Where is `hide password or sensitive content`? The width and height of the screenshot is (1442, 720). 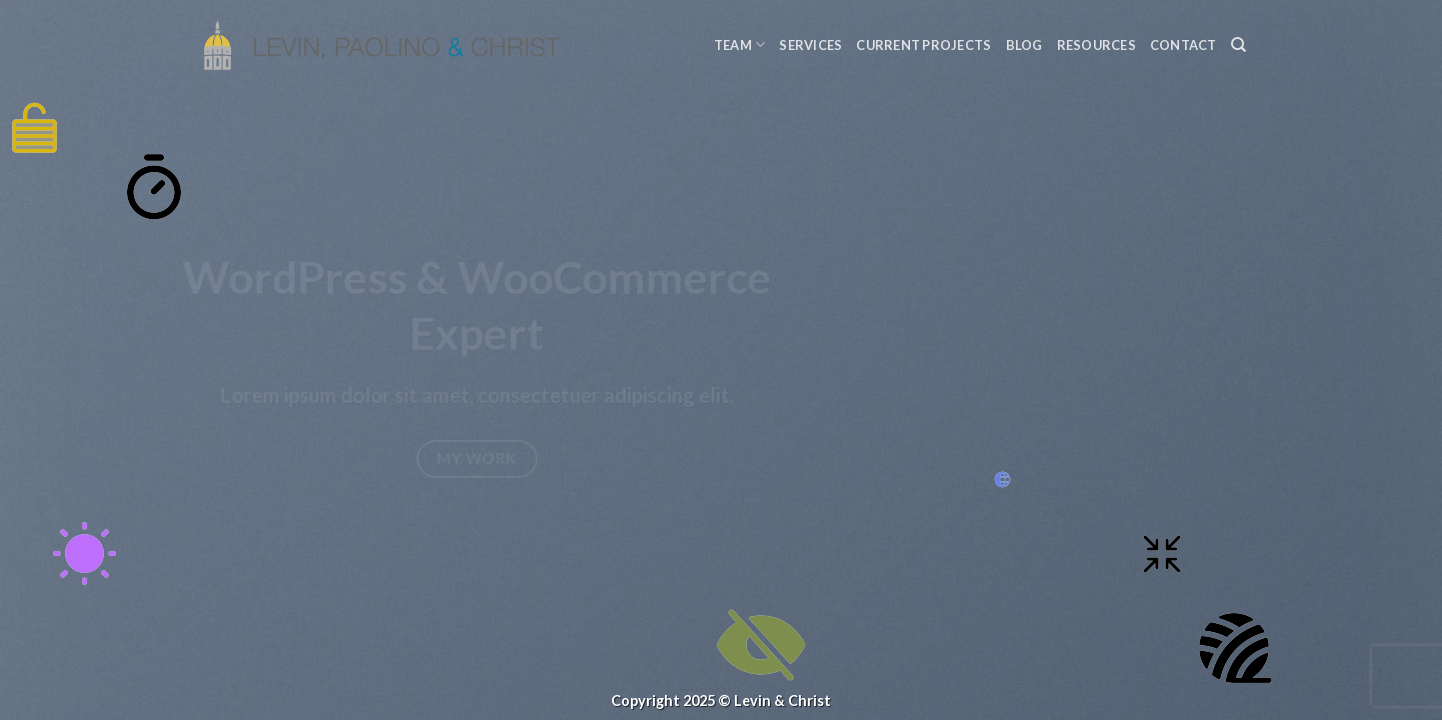 hide password or sensitive content is located at coordinates (761, 645).